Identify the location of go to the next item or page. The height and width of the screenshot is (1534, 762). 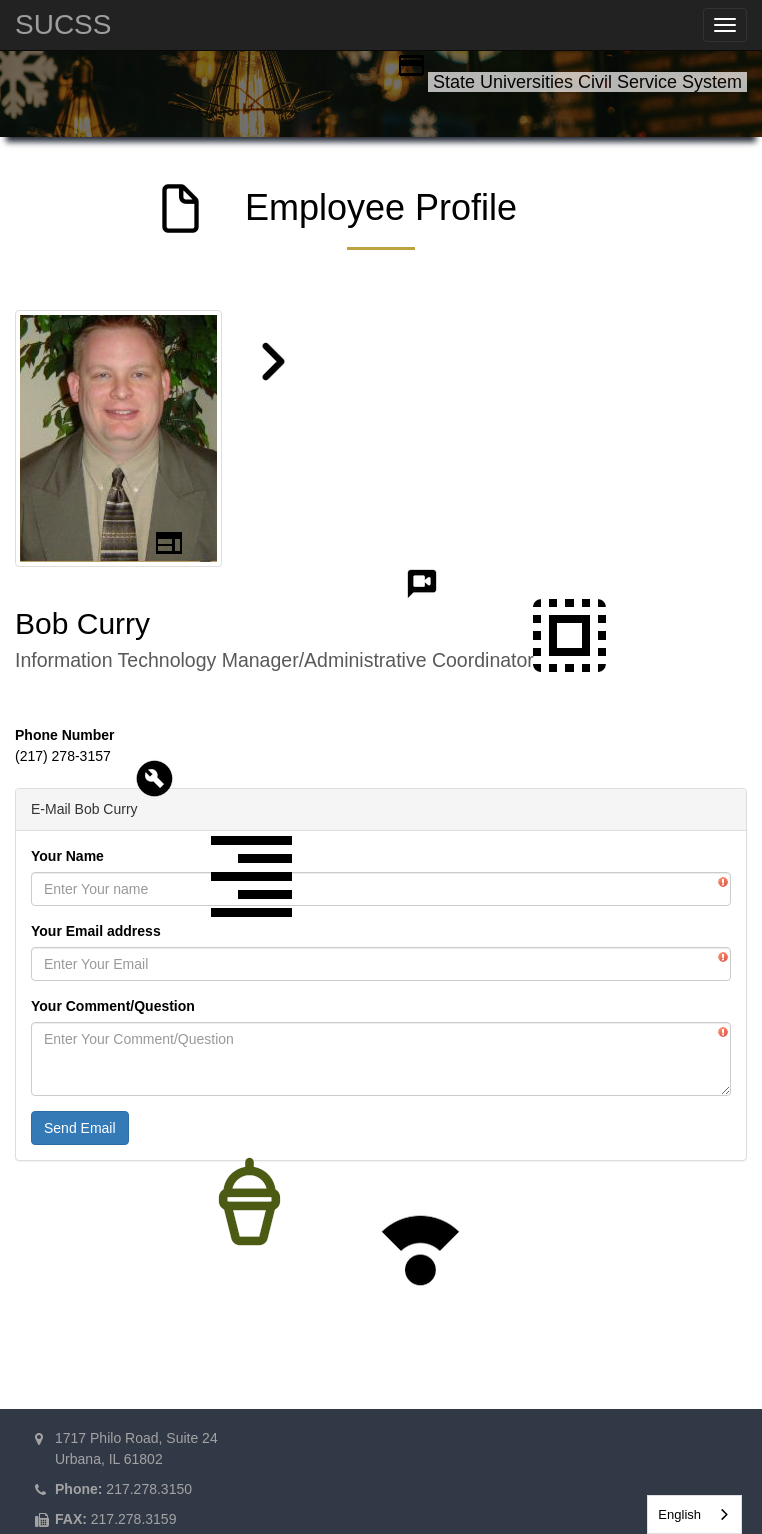
(272, 361).